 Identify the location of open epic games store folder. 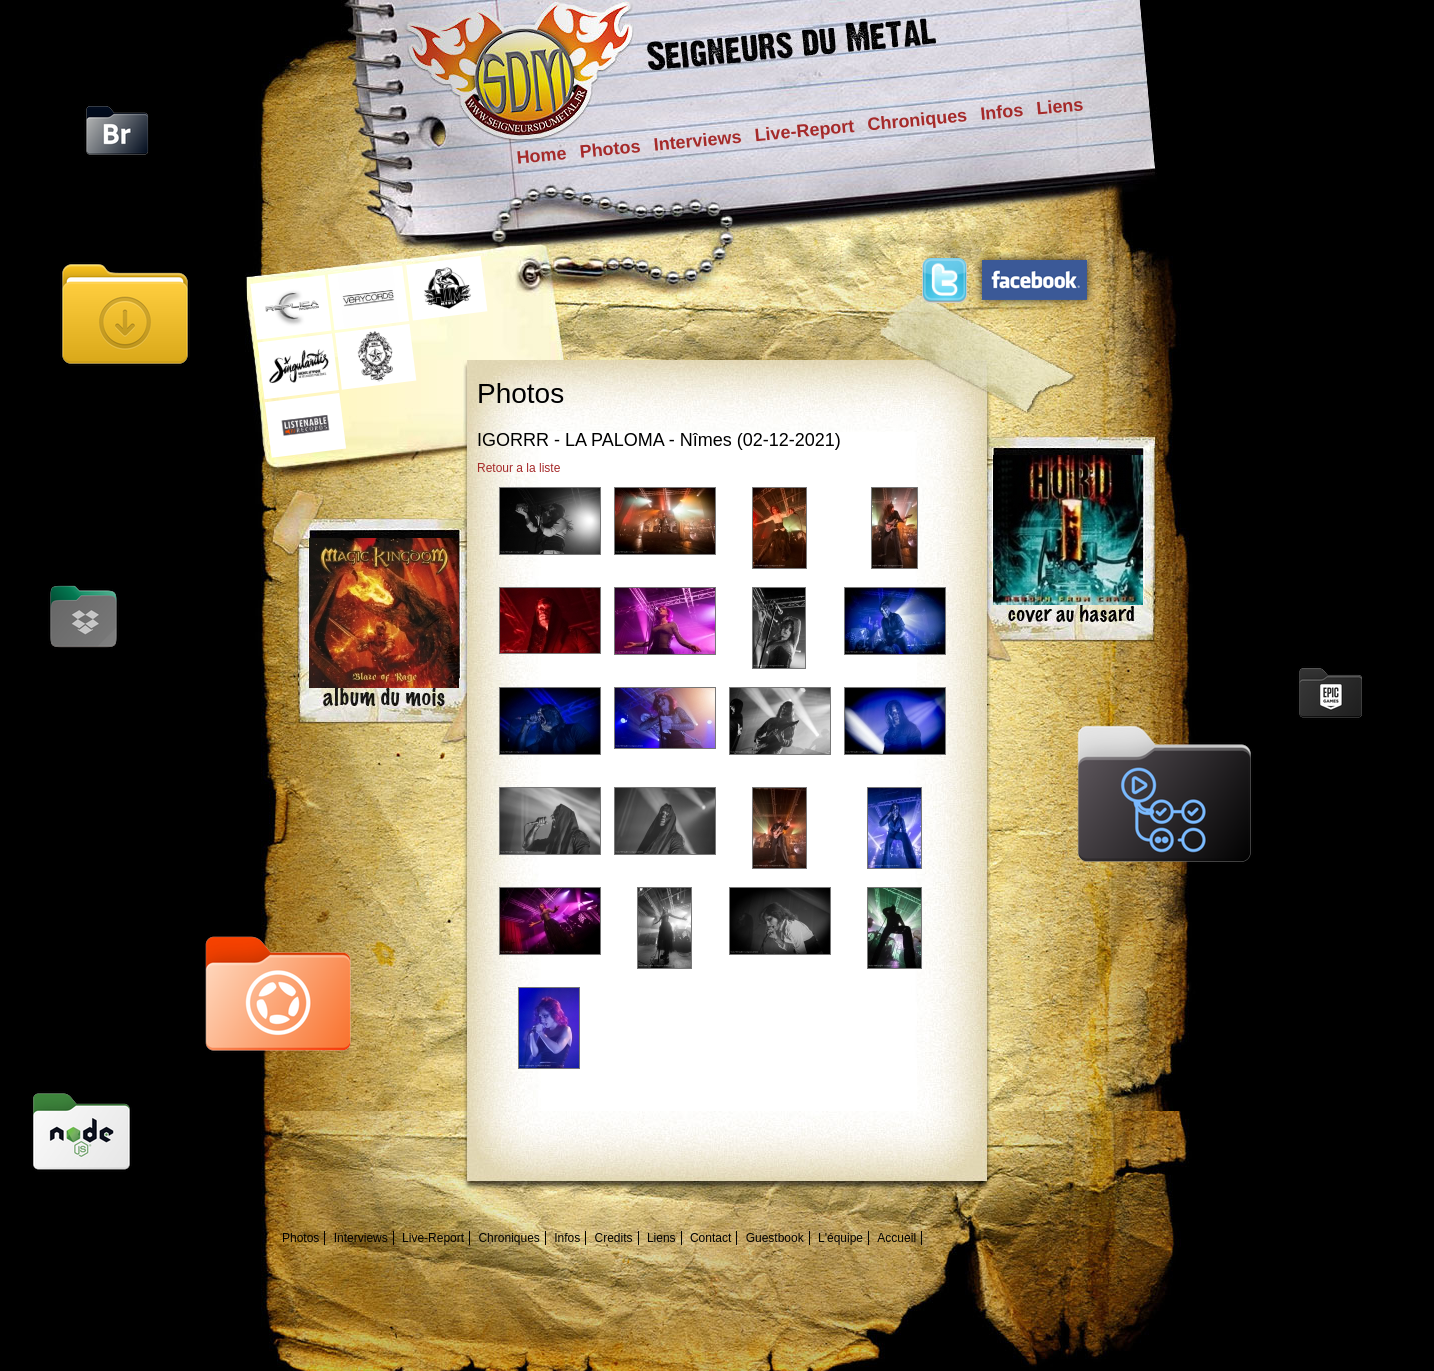
(1330, 694).